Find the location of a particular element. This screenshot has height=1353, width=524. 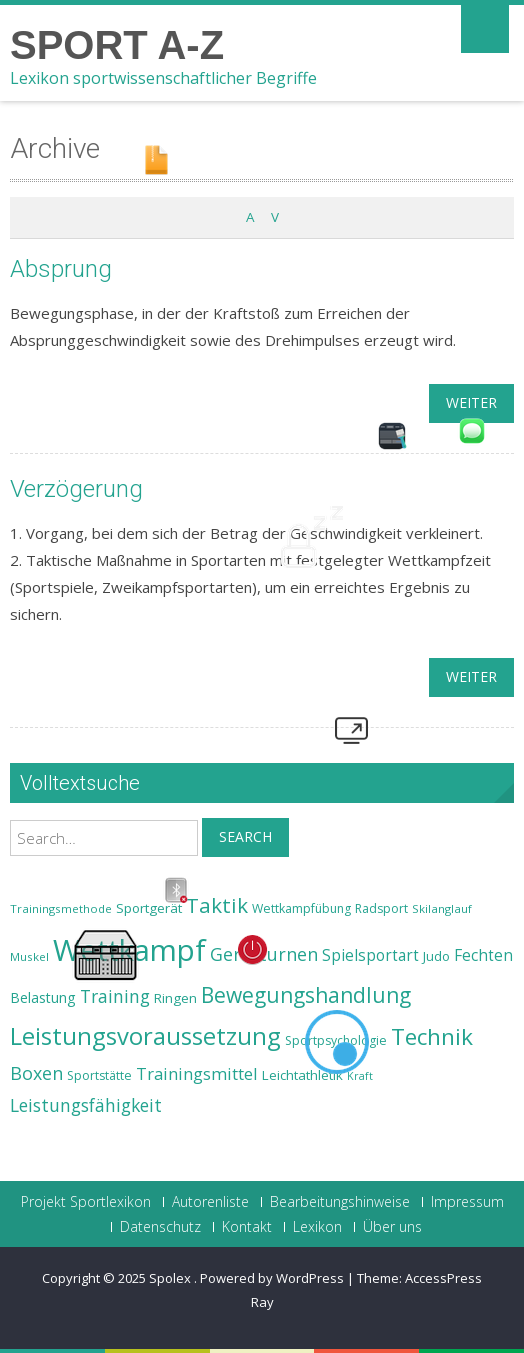

new message notification in quassel irc client is located at coordinates (337, 1042).